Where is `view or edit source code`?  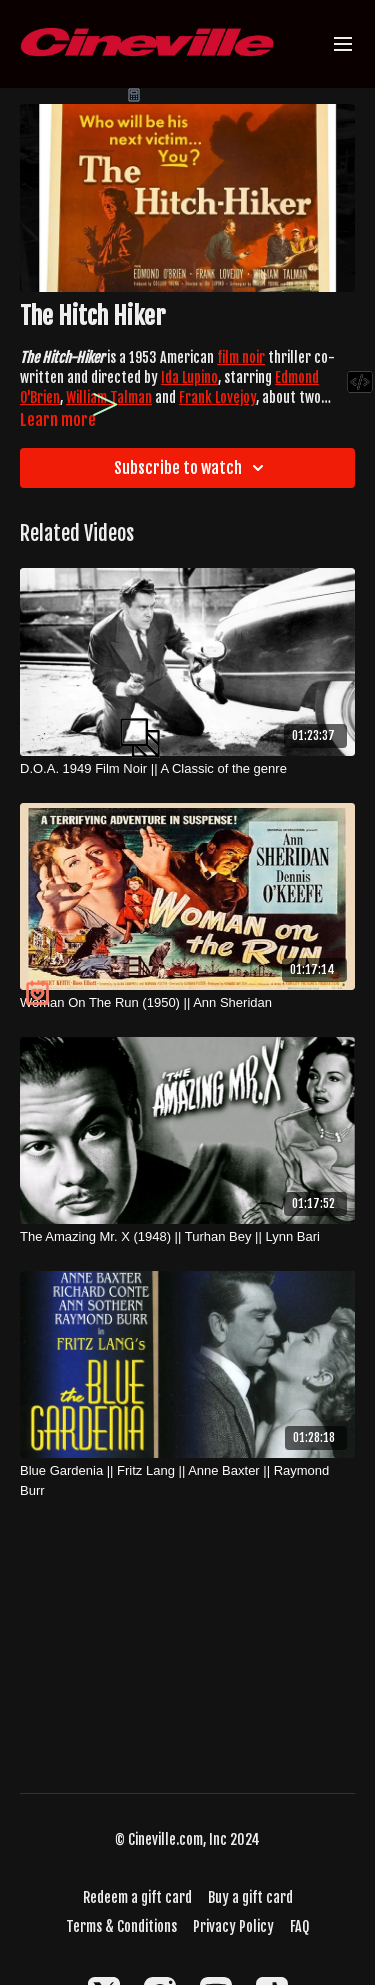
view or edit source code is located at coordinates (360, 382).